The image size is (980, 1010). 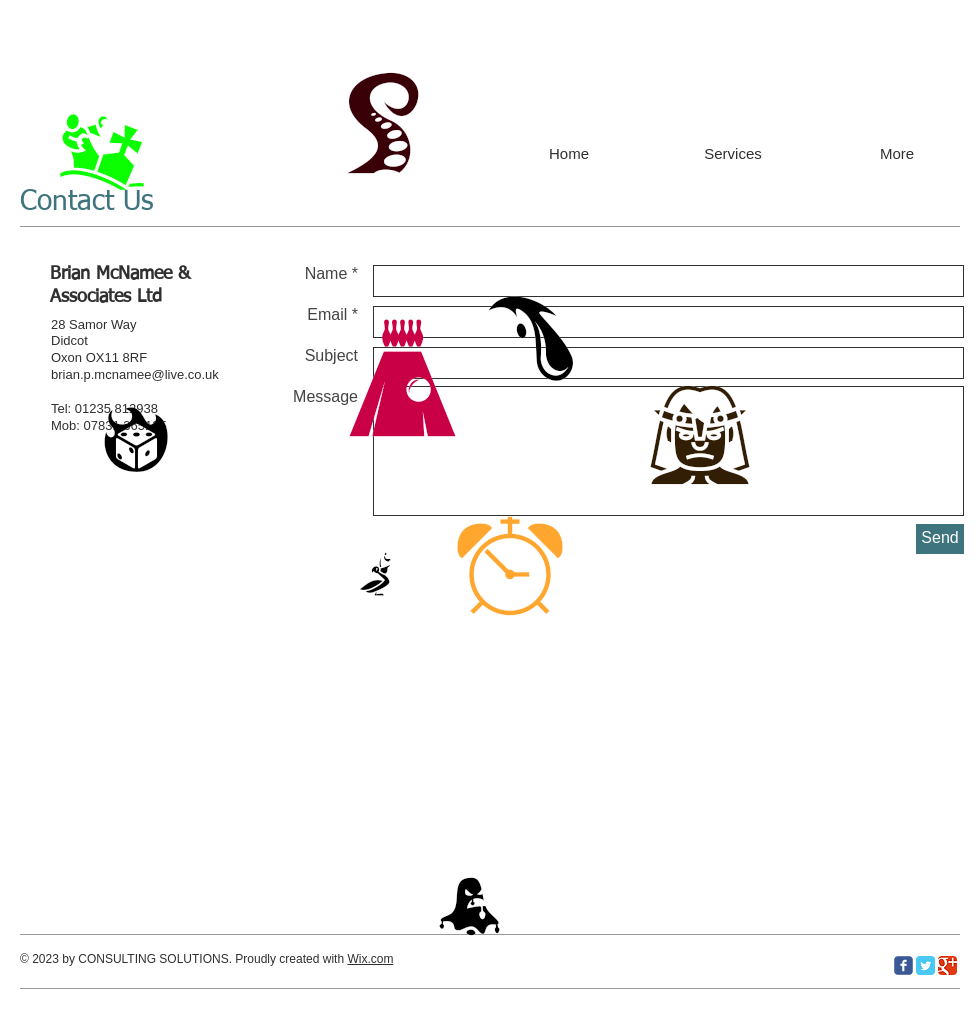 What do you see at coordinates (402, 377) in the screenshot?
I see `access bowling alley locations or games` at bounding box center [402, 377].